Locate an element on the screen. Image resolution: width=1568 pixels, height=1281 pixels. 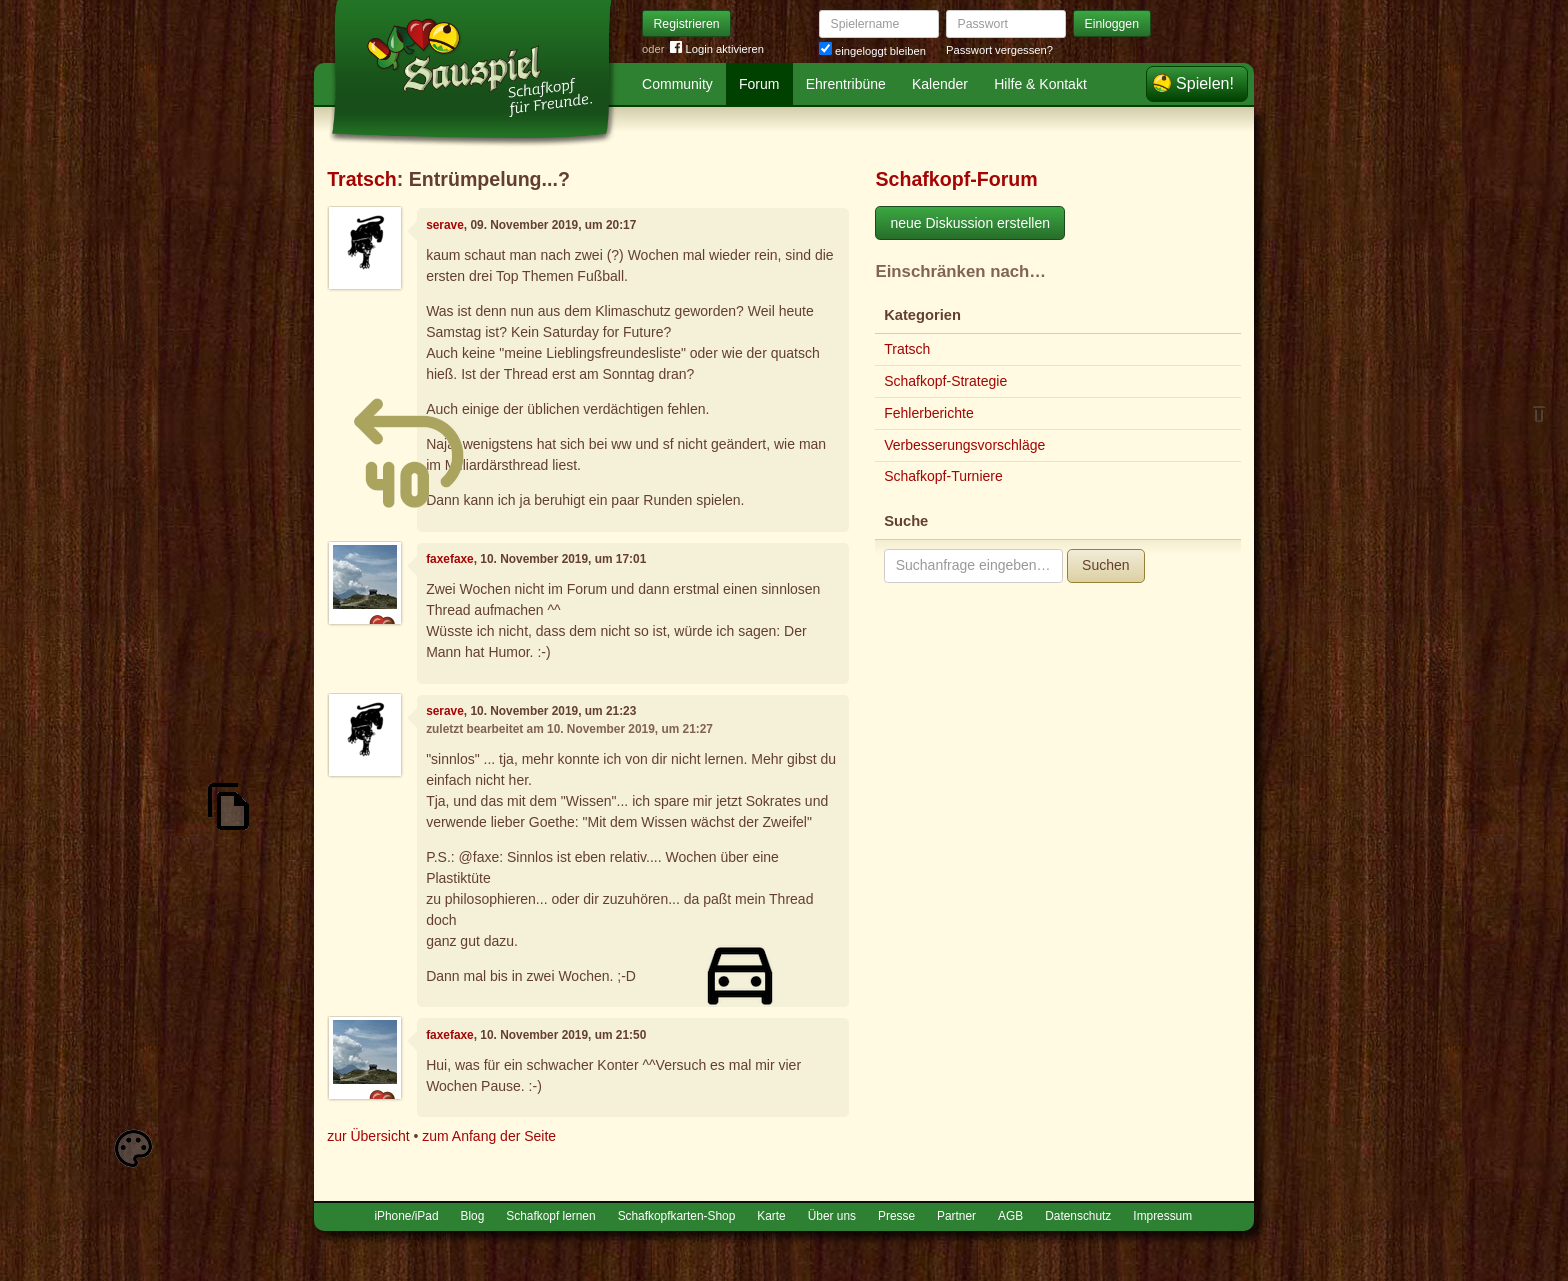
rewind media 40 seconds is located at coordinates (406, 456).